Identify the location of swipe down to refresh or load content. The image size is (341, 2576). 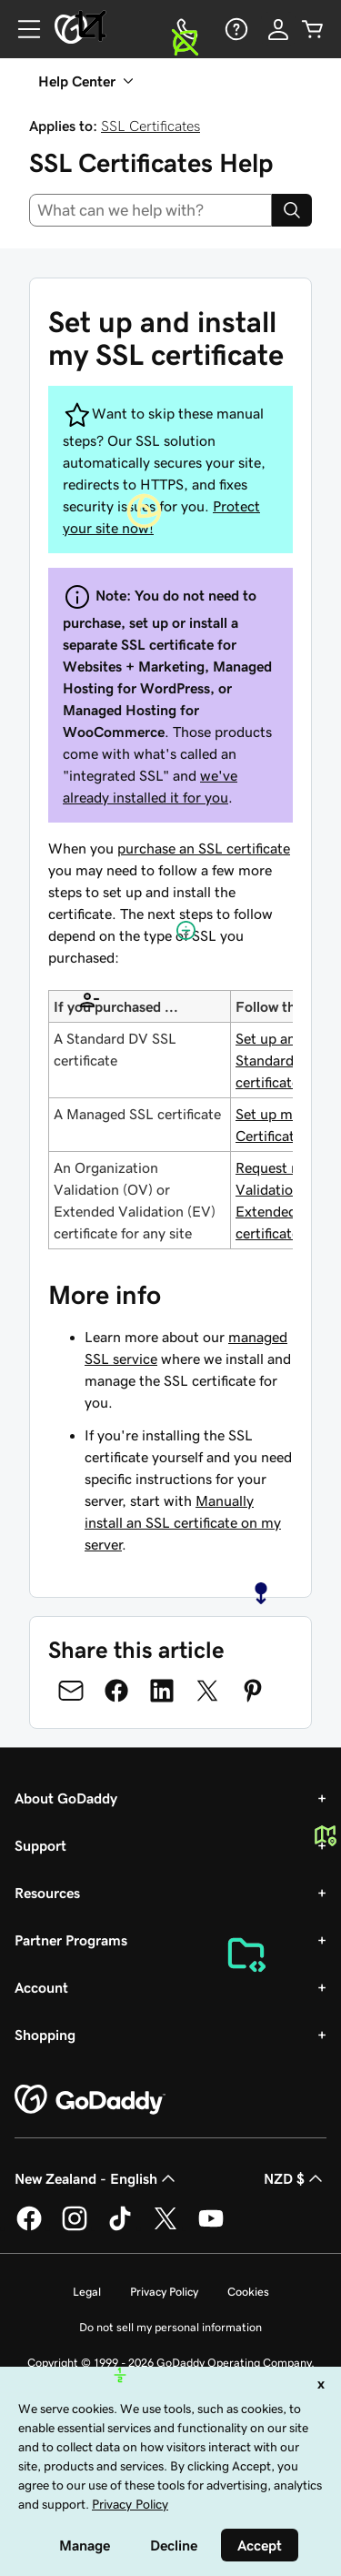
(261, 1593).